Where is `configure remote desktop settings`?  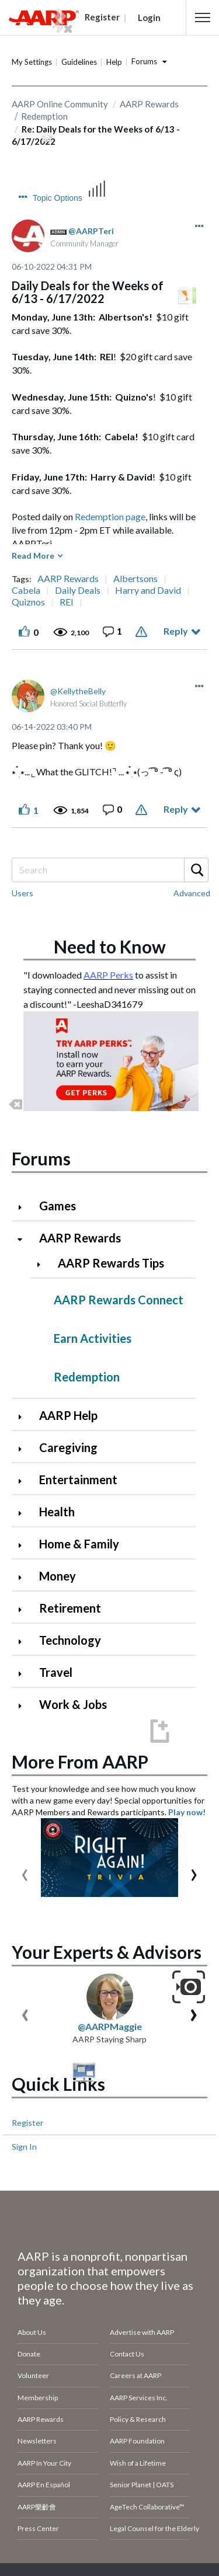 configure remote desktop settings is located at coordinates (84, 2073).